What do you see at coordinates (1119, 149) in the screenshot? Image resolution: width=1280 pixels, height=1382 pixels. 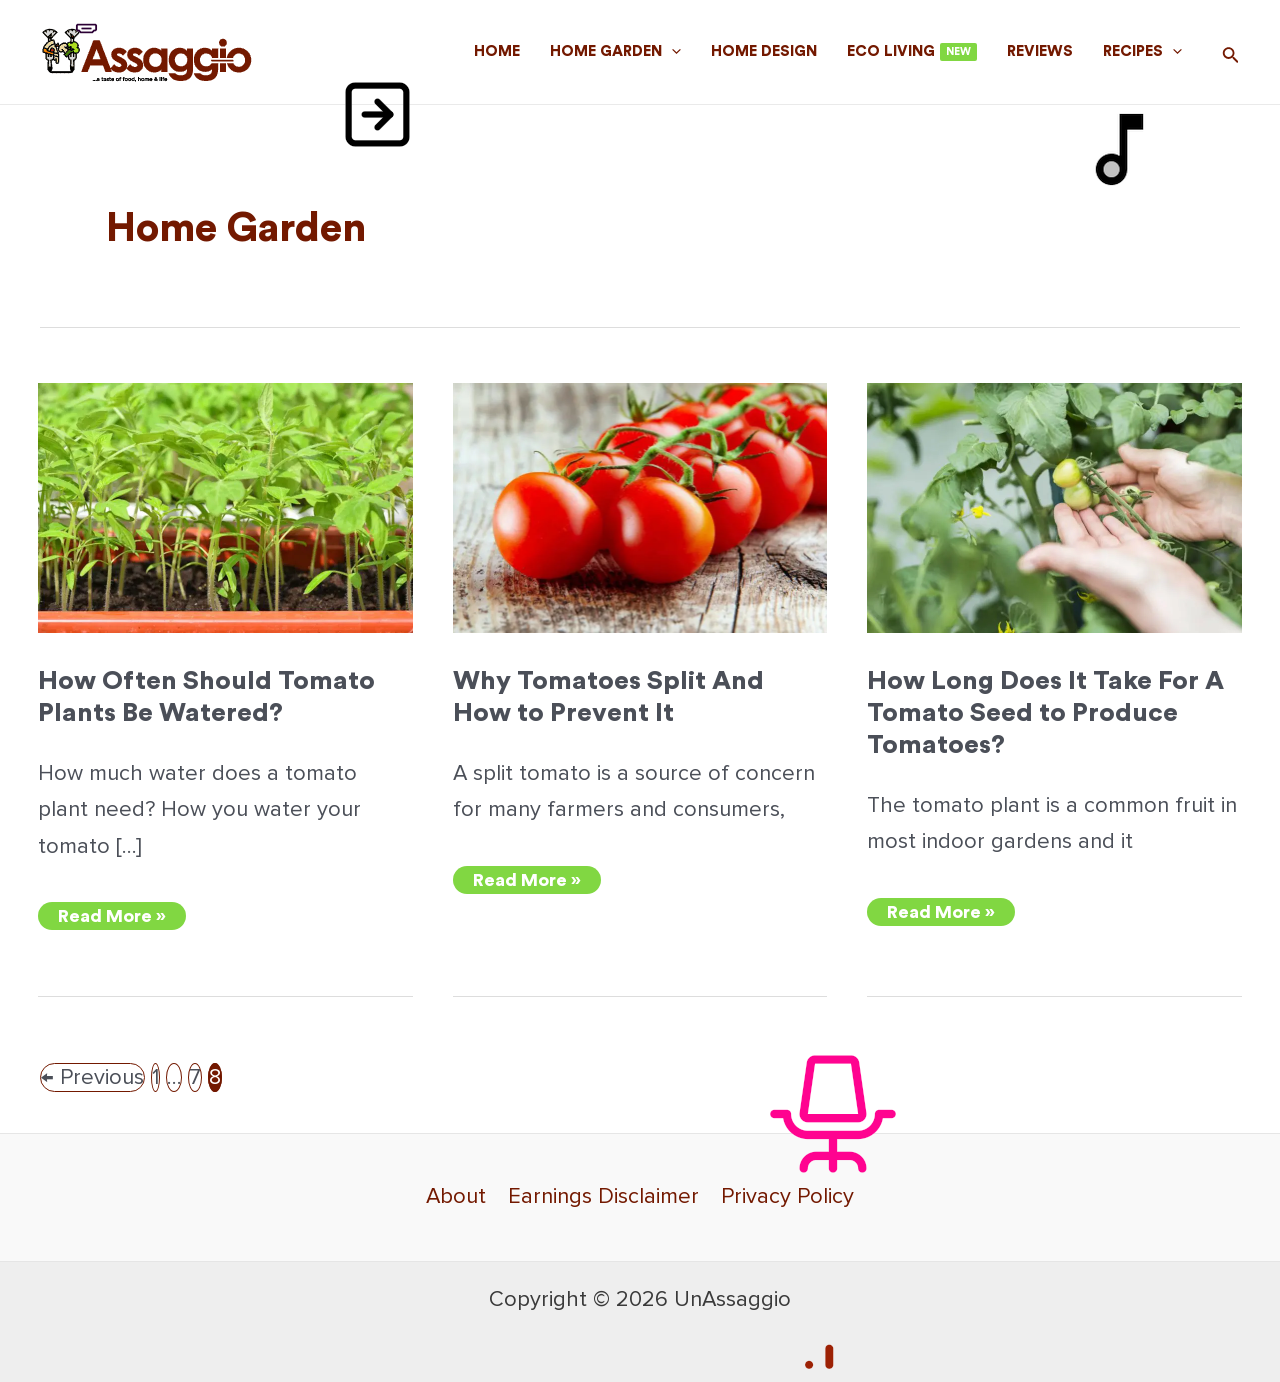 I see `play or access audio content` at bounding box center [1119, 149].